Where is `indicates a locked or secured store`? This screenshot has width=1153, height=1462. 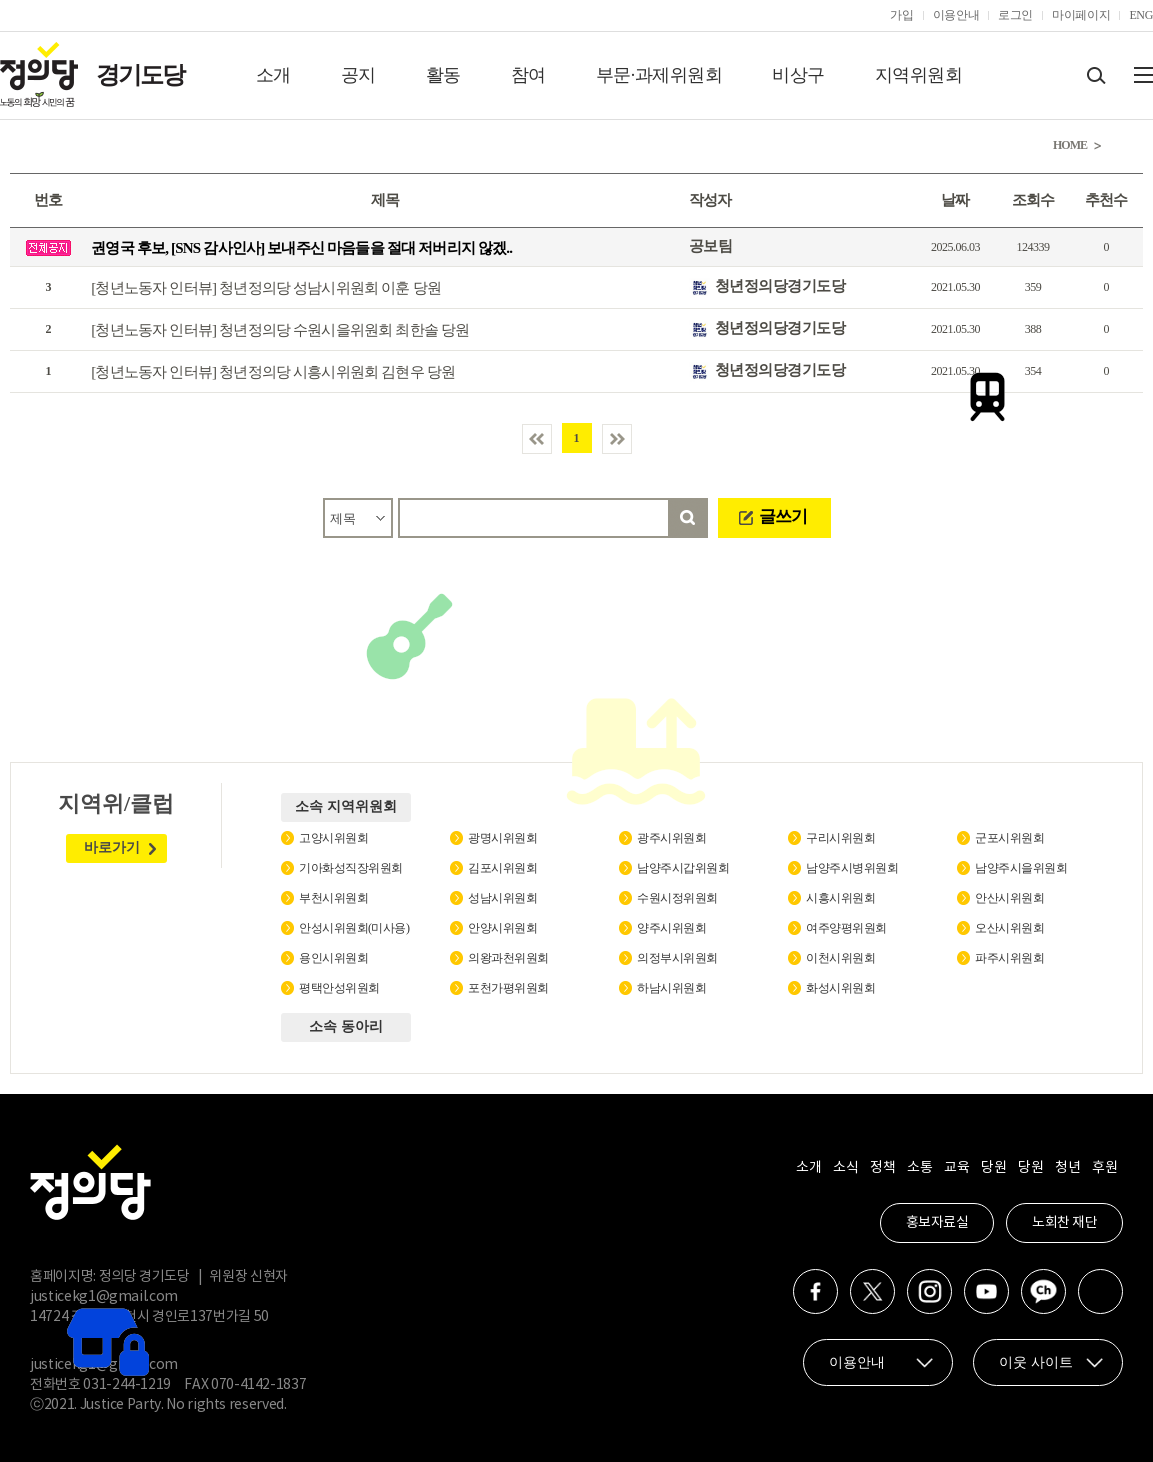
indicates a locked or secured store is located at coordinates (107, 1338).